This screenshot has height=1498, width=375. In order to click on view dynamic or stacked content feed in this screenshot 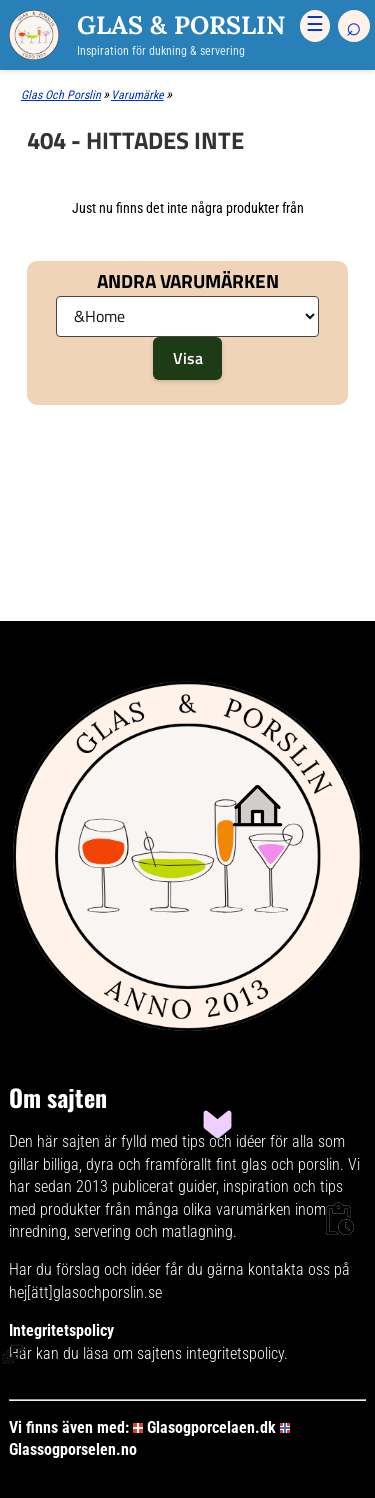, I will do `click(13, 1354)`.